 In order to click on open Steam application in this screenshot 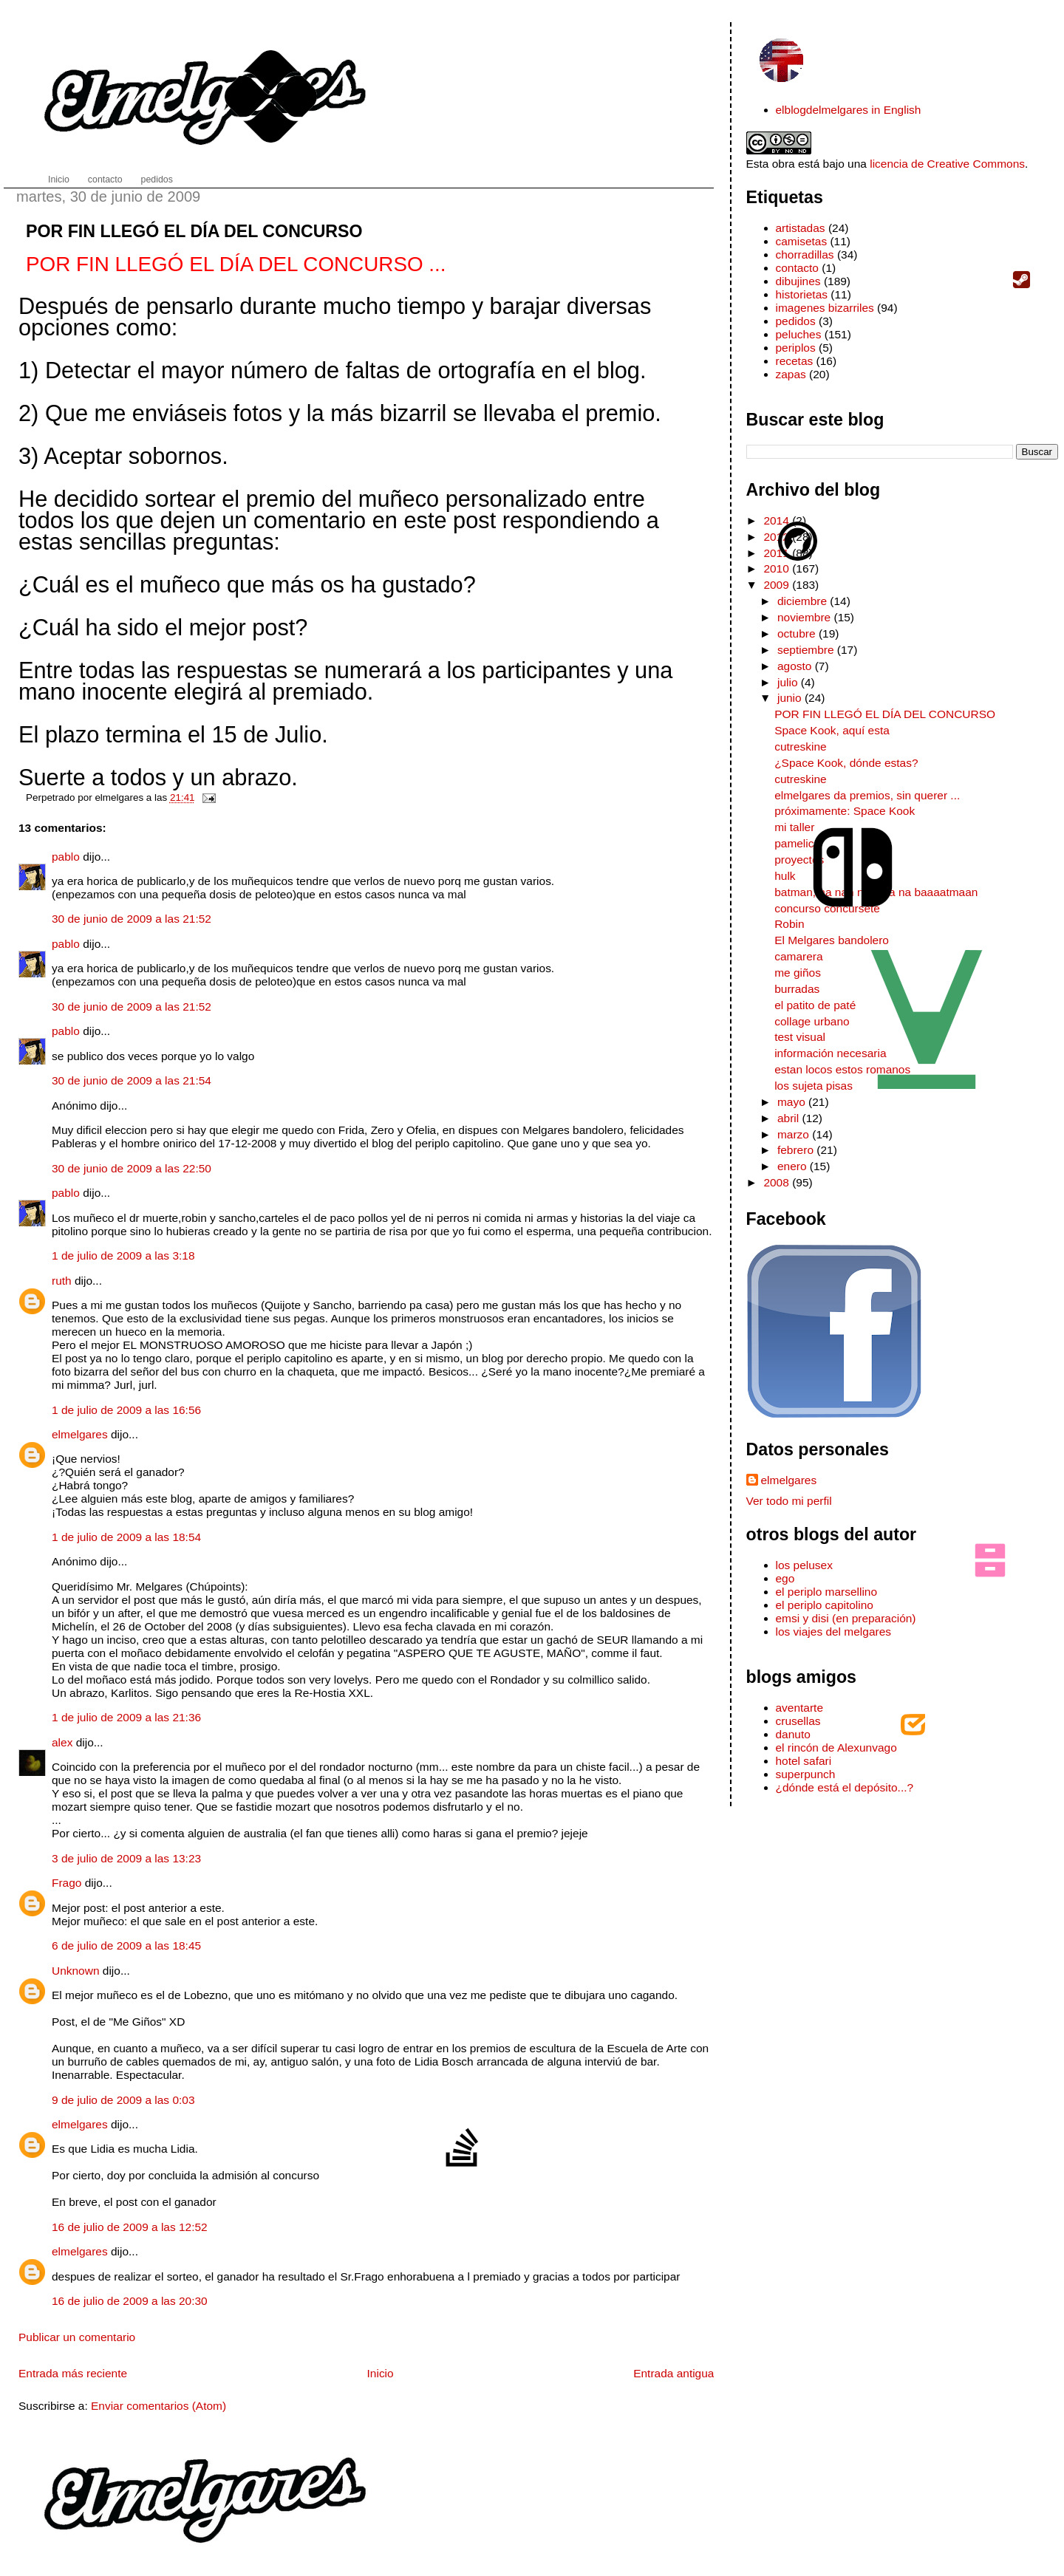, I will do `click(1021, 279)`.